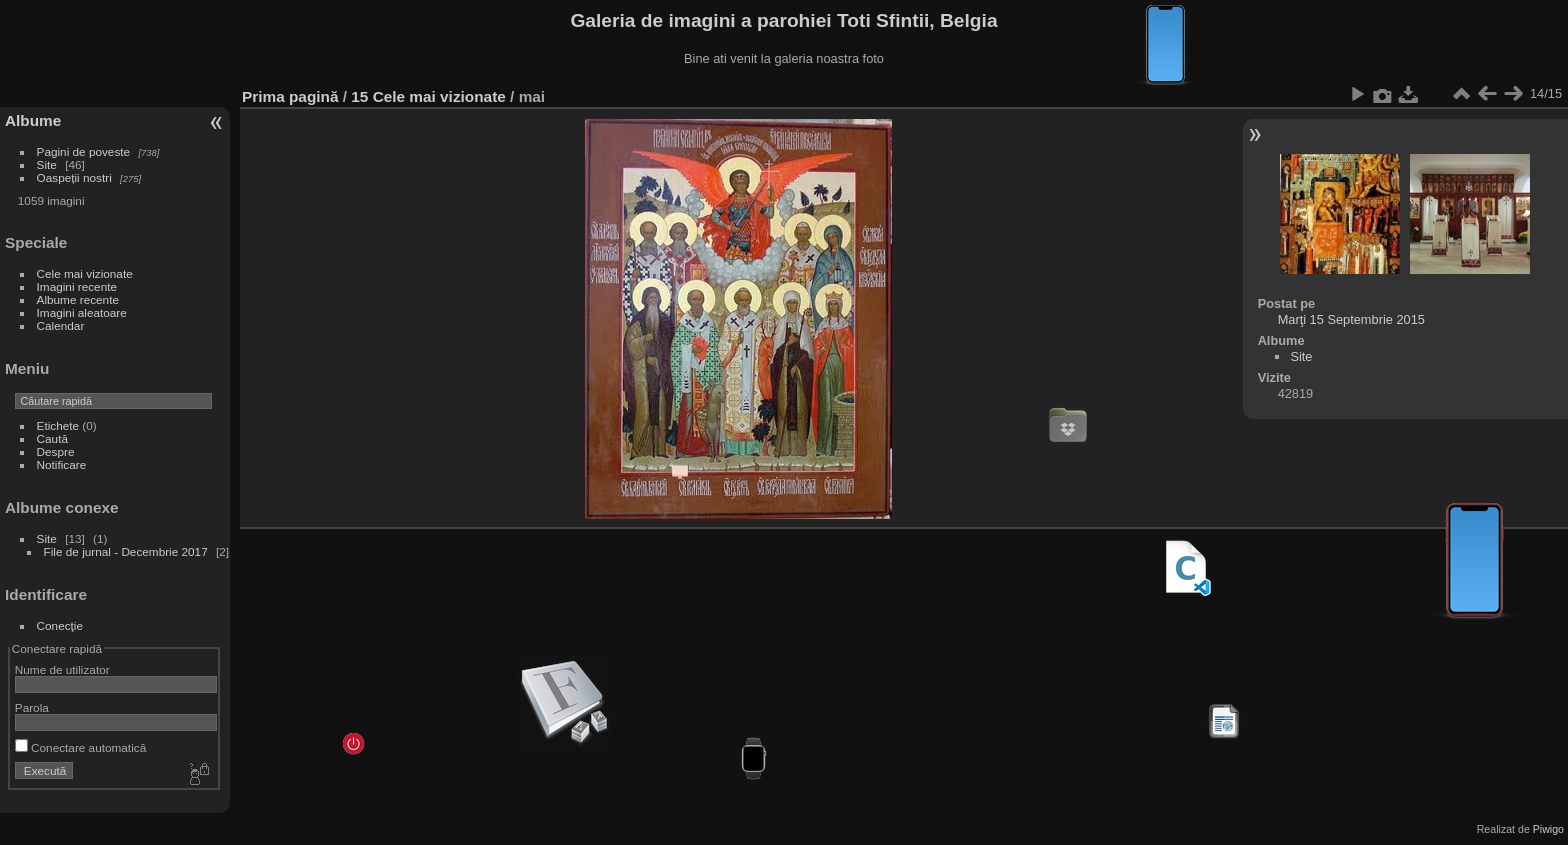 This screenshot has height=845, width=1568. What do you see at coordinates (1068, 425) in the screenshot?
I see `open dropbox folder` at bounding box center [1068, 425].